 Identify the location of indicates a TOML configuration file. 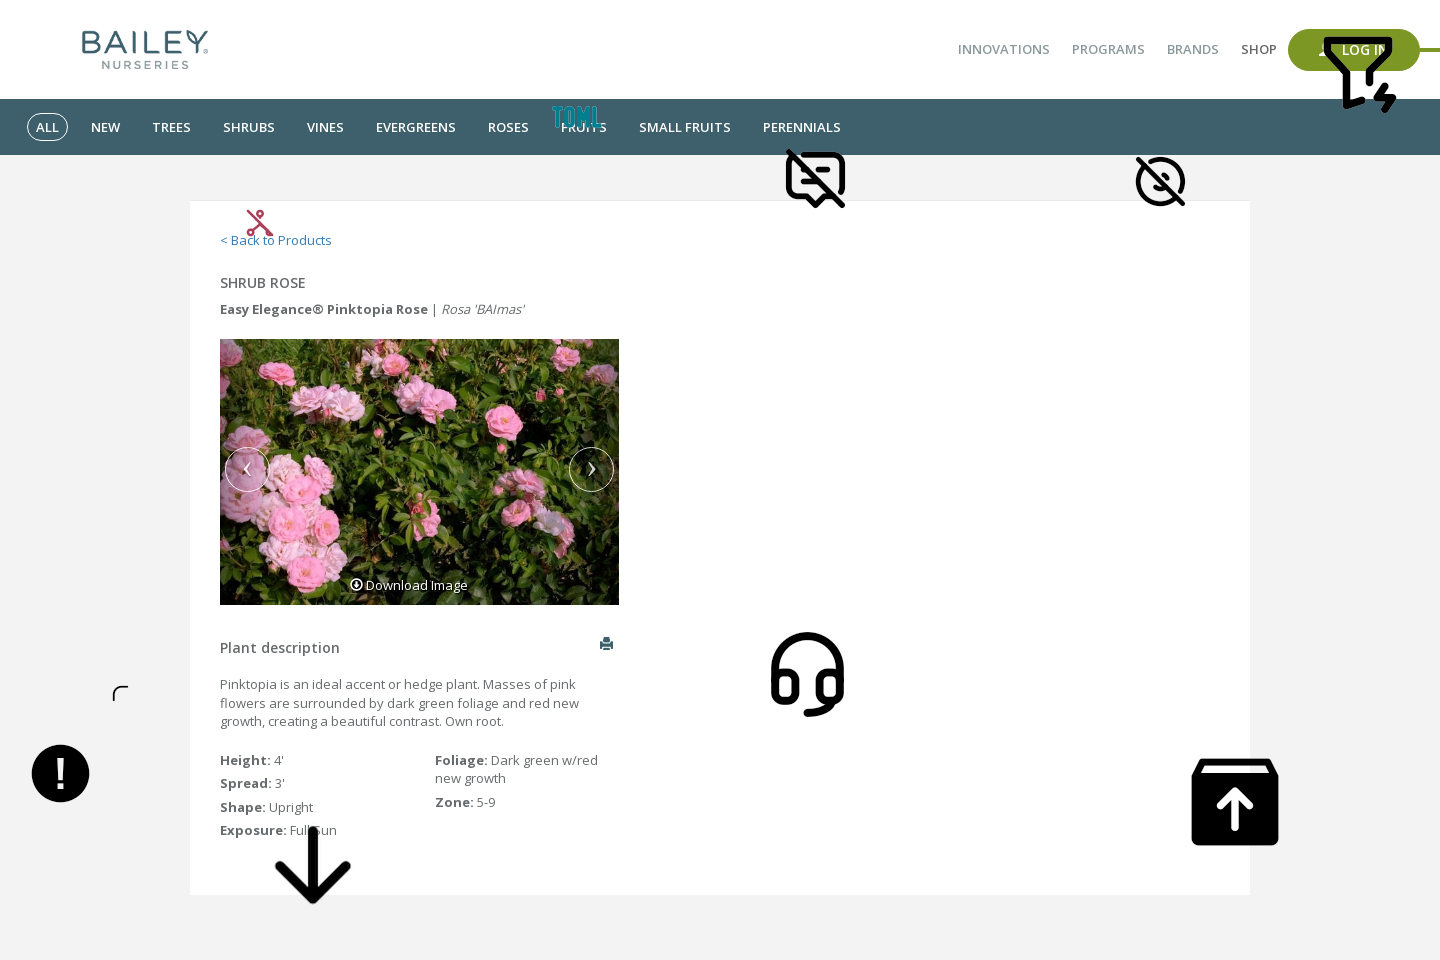
(577, 117).